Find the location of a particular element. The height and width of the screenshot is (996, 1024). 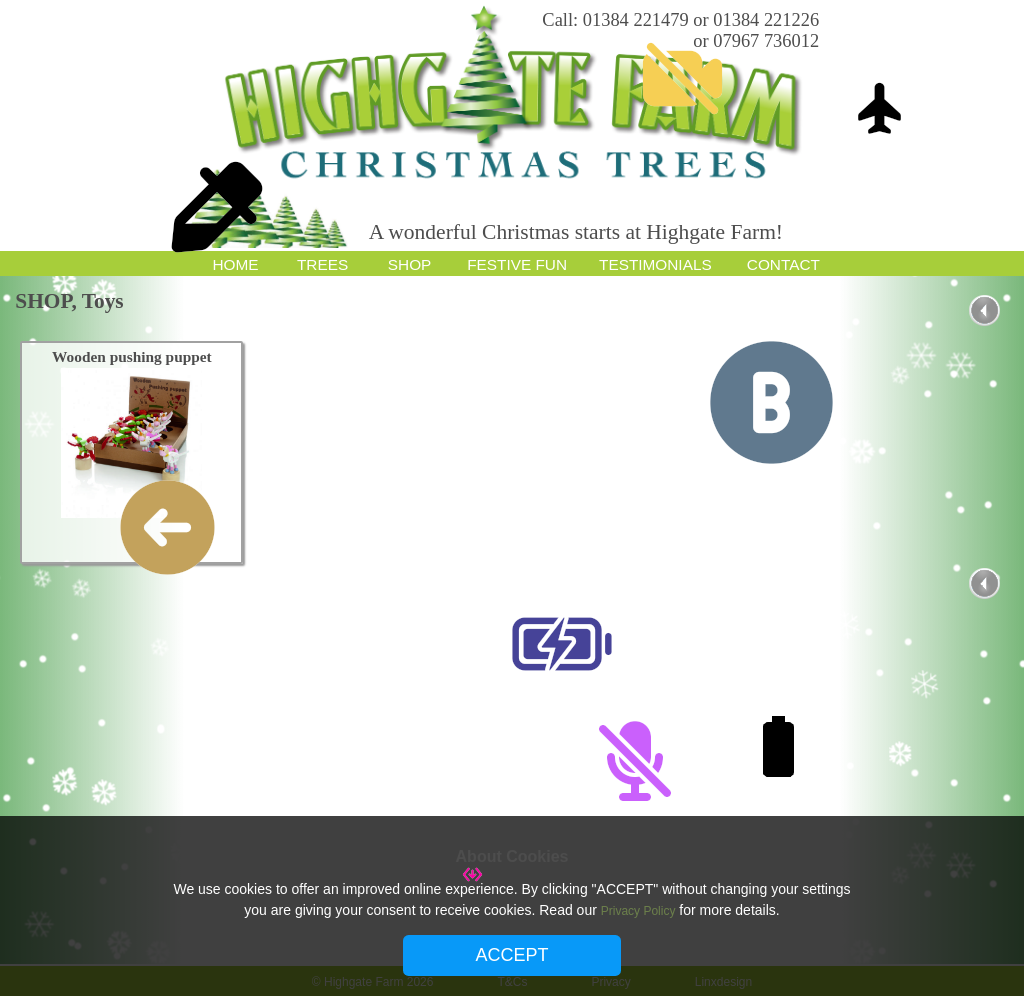

apply bold formatting to selected text is located at coordinates (771, 402).